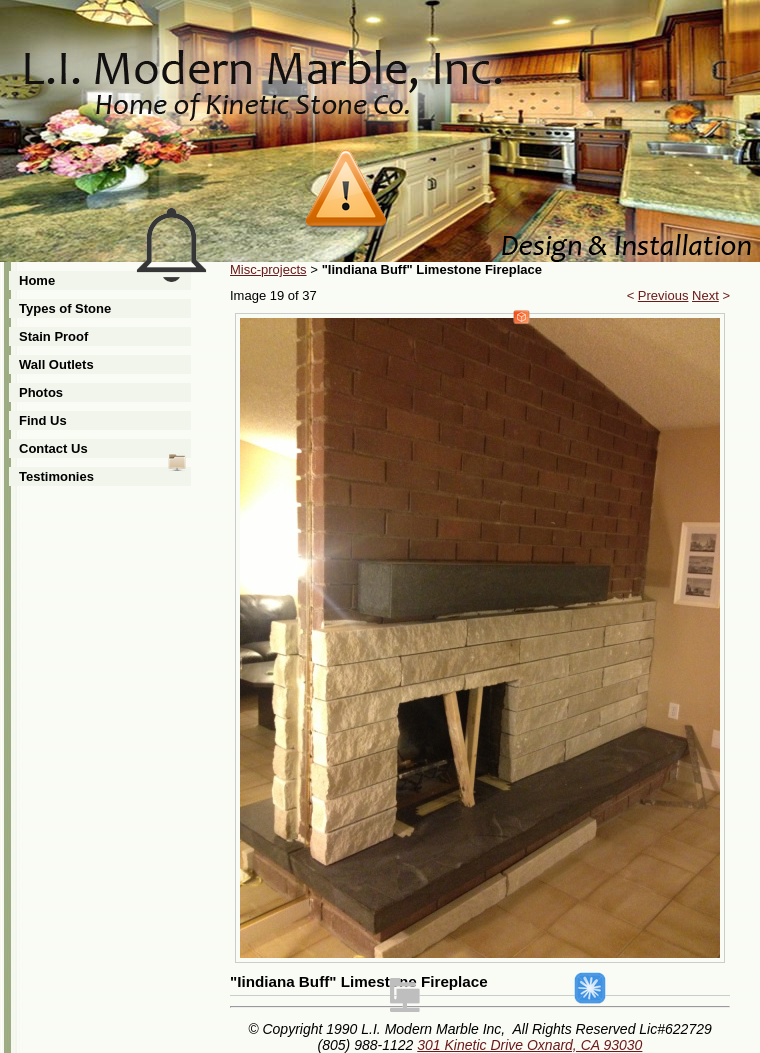 This screenshot has width=760, height=1053. Describe the element at coordinates (407, 995) in the screenshot. I see `access a remote or network folder` at that location.